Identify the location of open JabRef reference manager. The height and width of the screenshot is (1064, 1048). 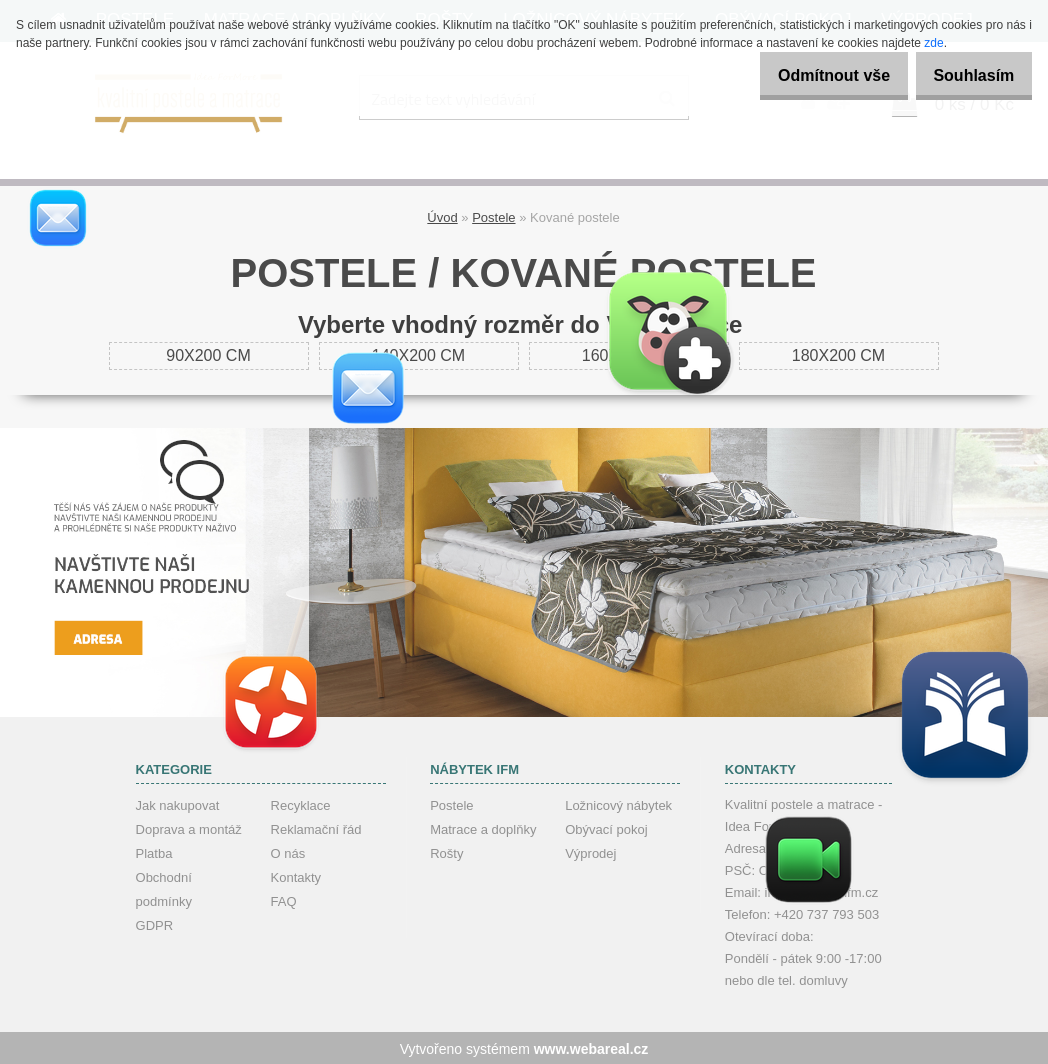
(965, 715).